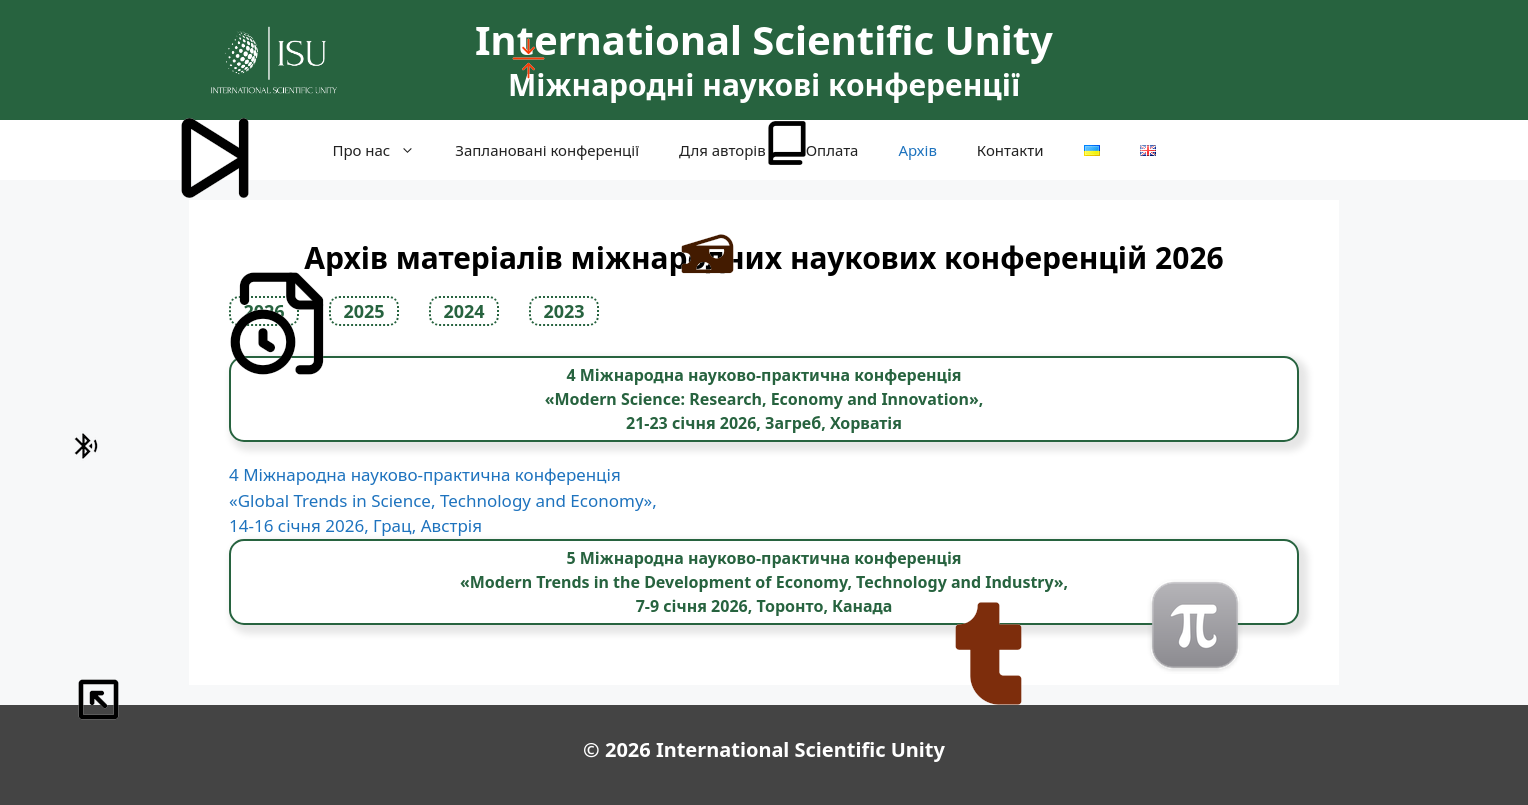 The image size is (1528, 805). What do you see at coordinates (215, 158) in the screenshot?
I see `skip to the next track or video` at bounding box center [215, 158].